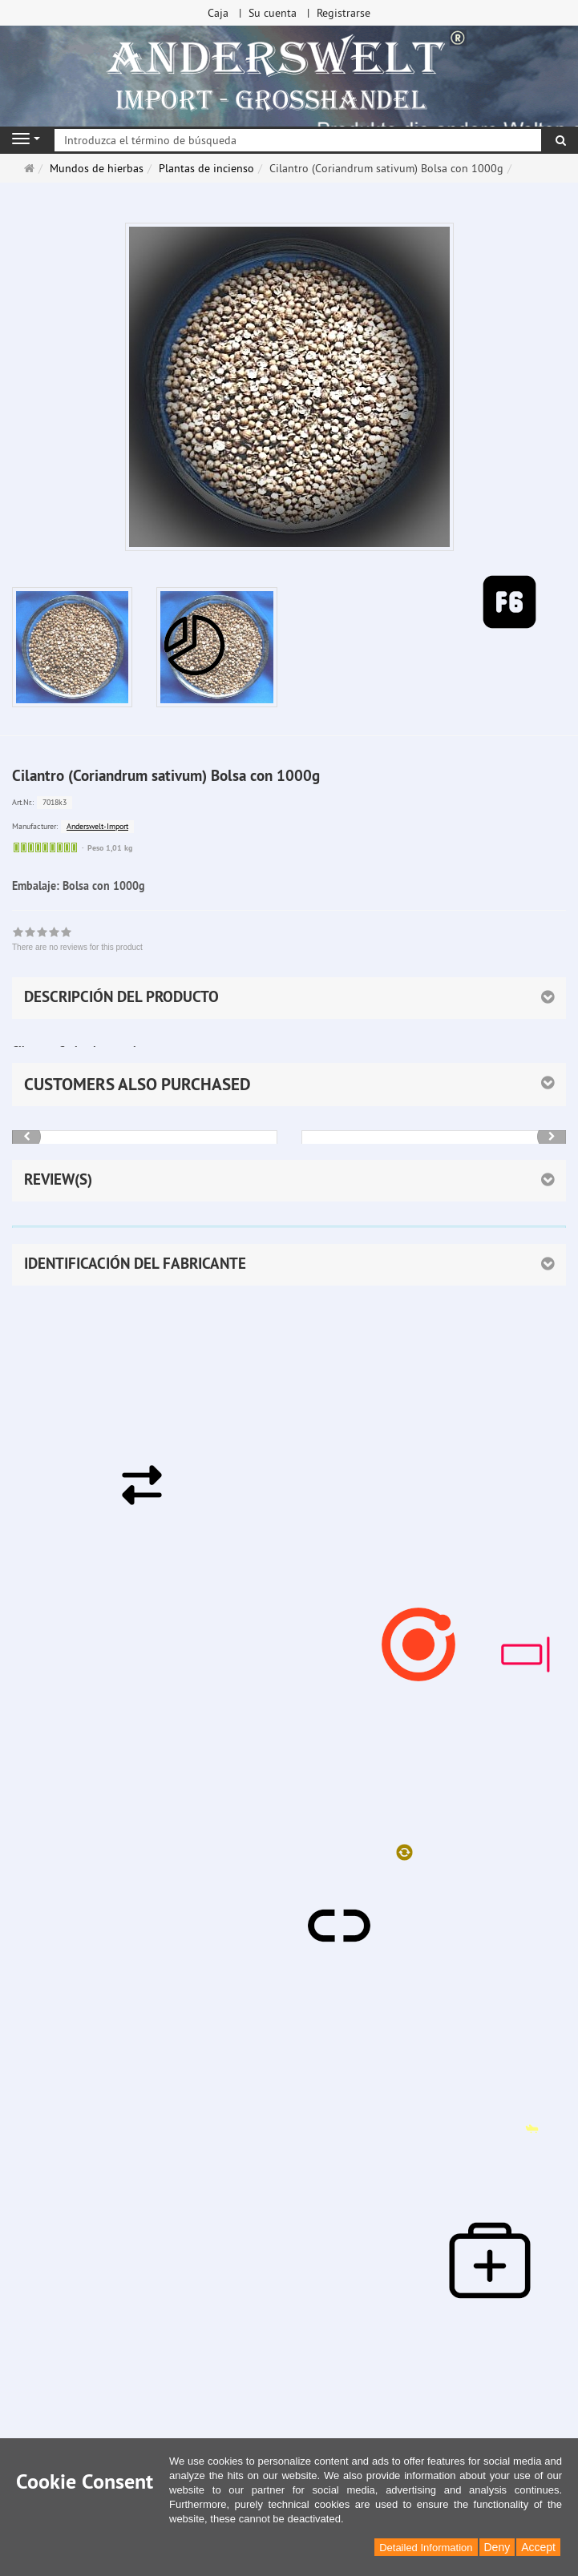  I want to click on swap or exchange items, so click(142, 1485).